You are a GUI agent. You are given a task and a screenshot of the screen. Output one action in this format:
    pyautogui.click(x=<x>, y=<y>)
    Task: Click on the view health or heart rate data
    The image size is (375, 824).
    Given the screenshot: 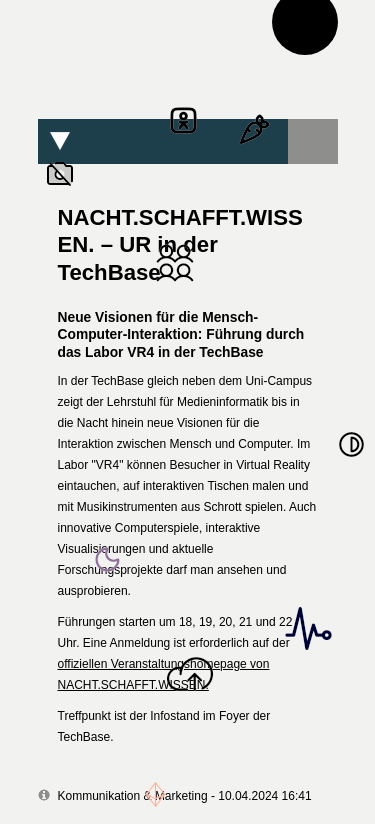 What is the action you would take?
    pyautogui.click(x=308, y=628)
    